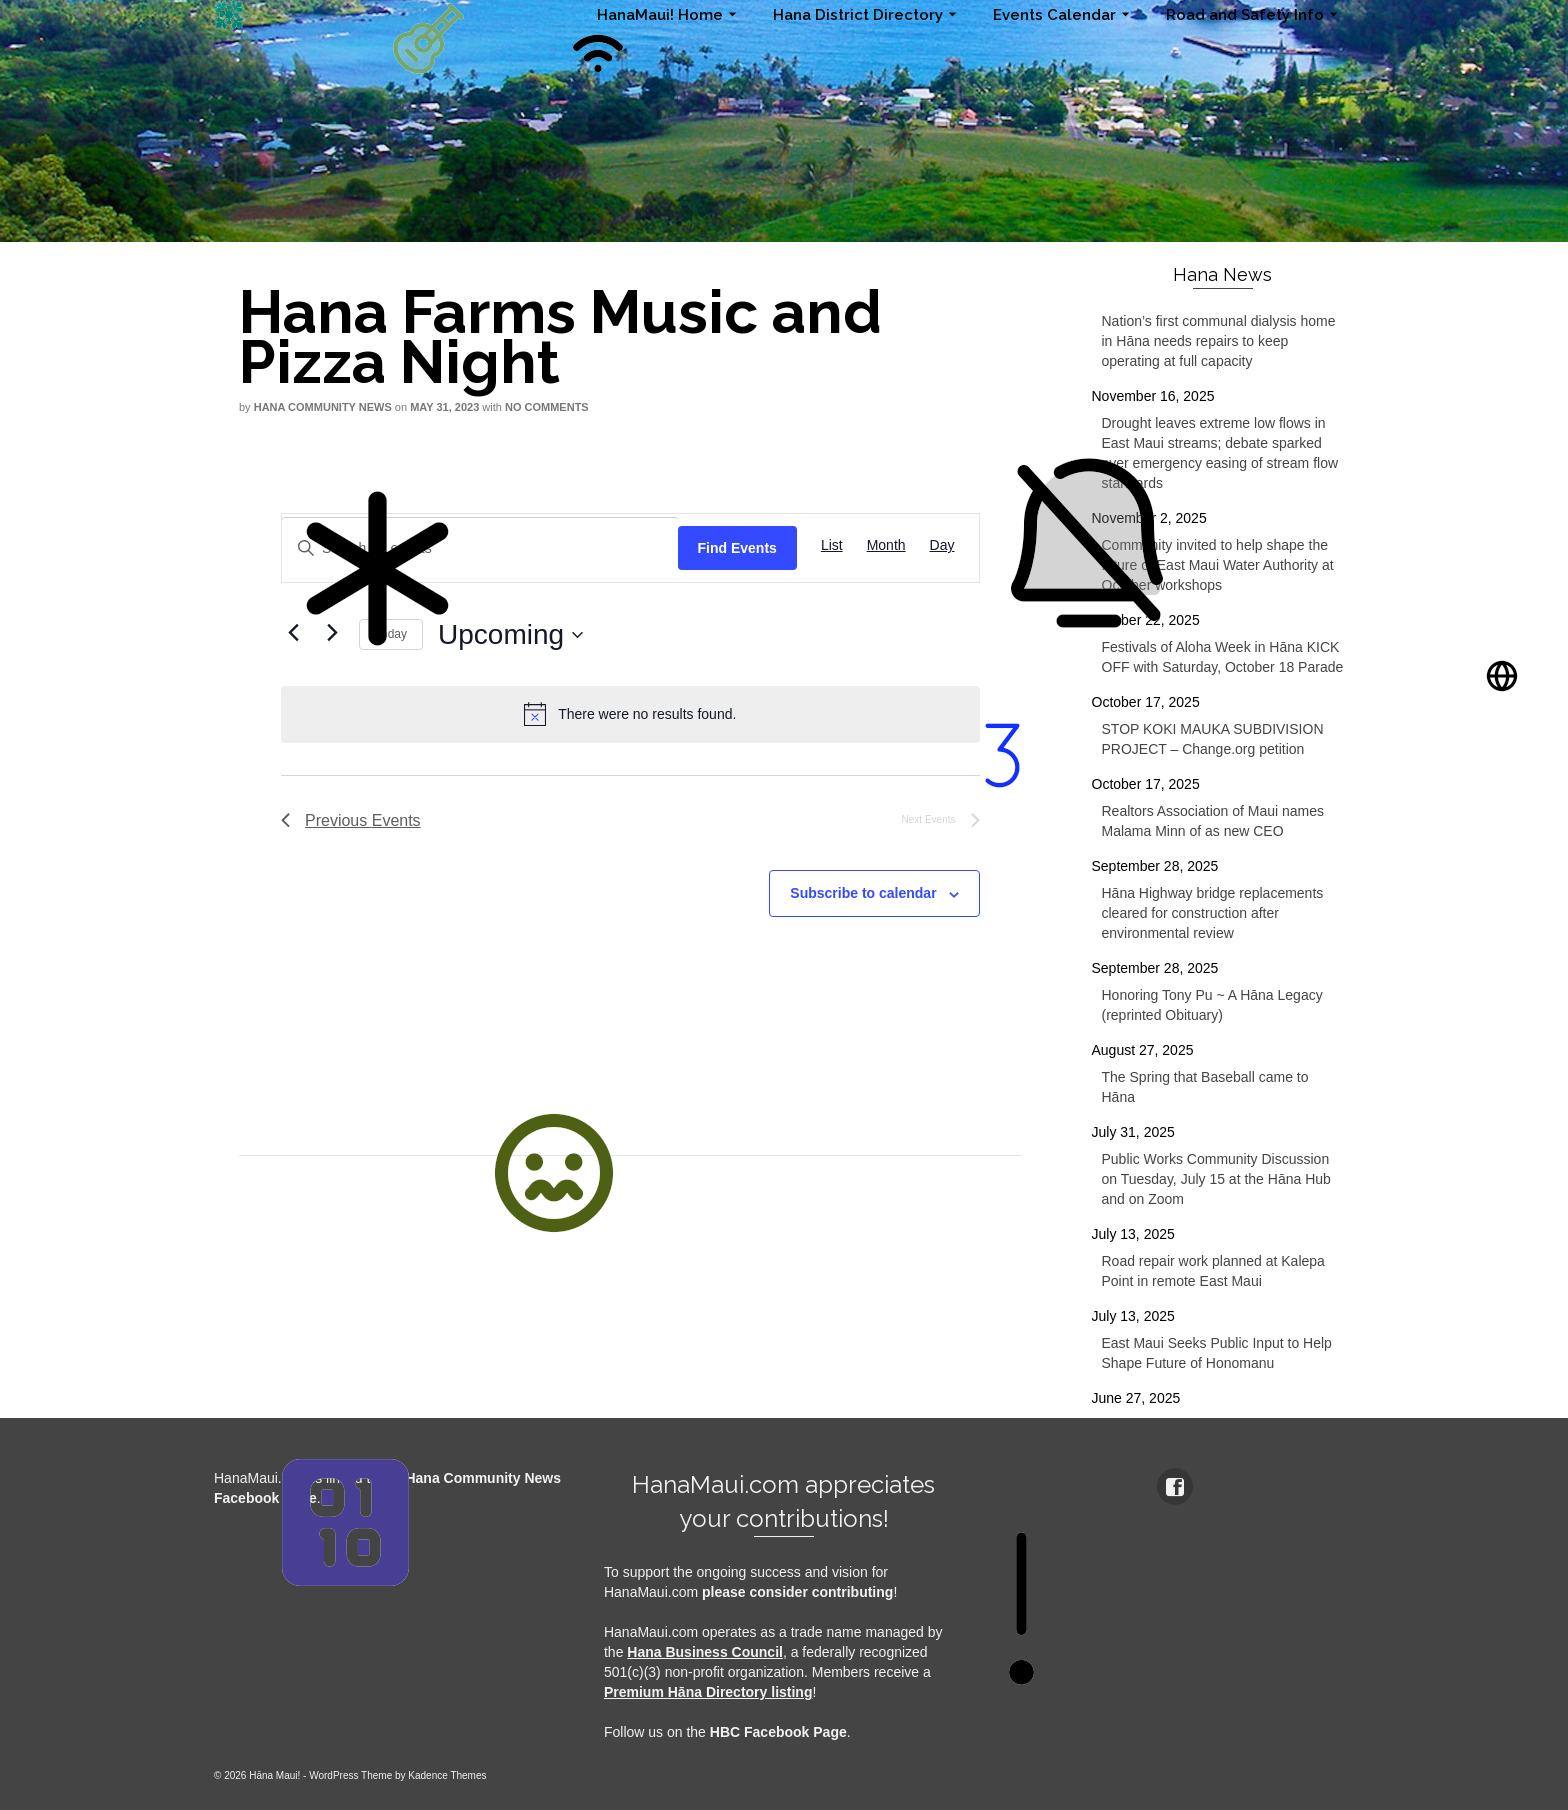 The image size is (1568, 1810). Describe the element at coordinates (1089, 543) in the screenshot. I see `mute notifications` at that location.